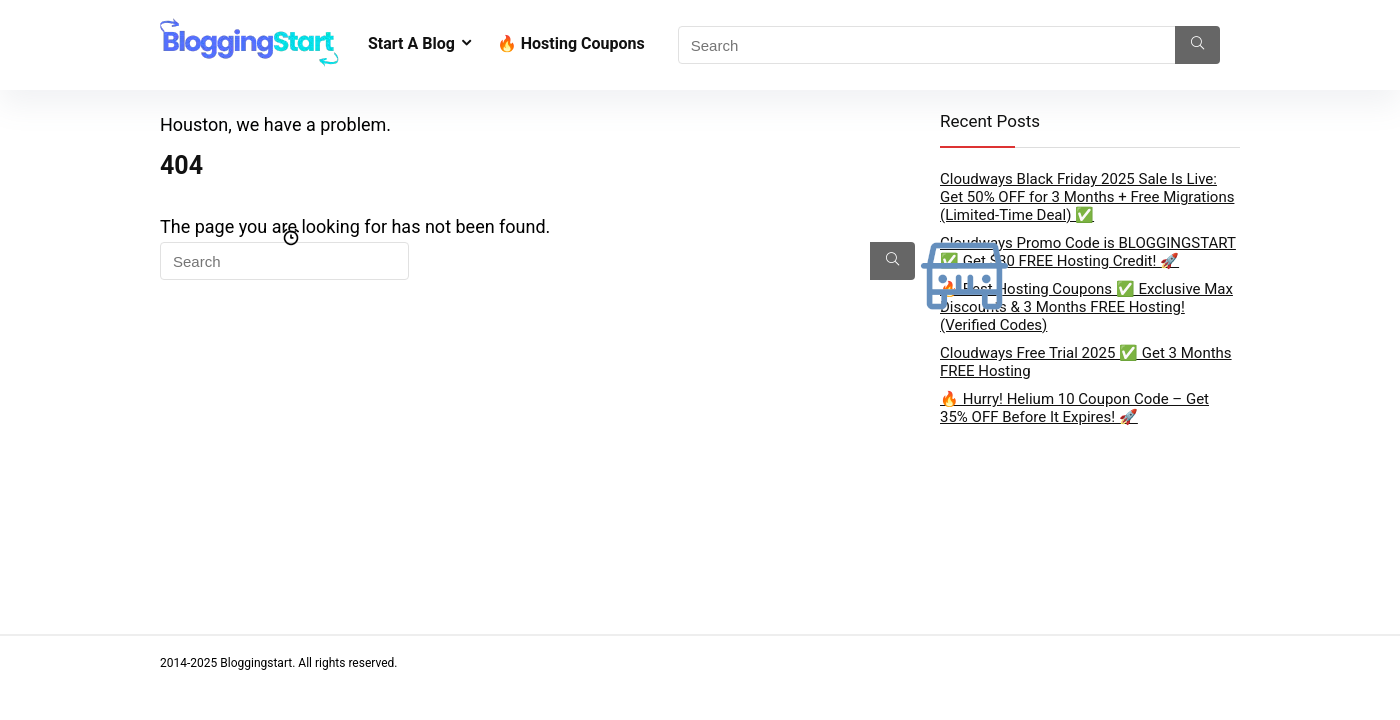  Describe the element at coordinates (964, 277) in the screenshot. I see `select vehicle type as jeep or SUV` at that location.